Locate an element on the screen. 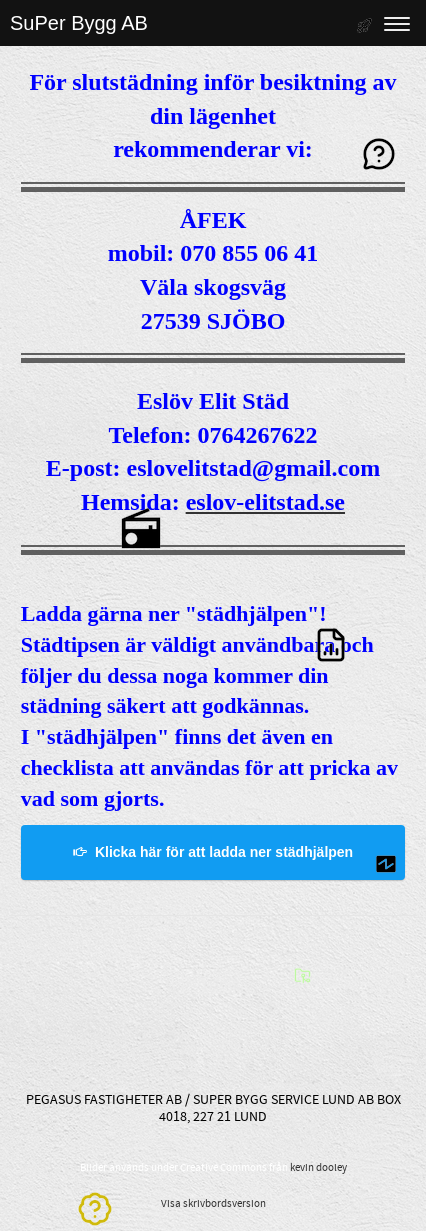  open git repository folder is located at coordinates (302, 975).